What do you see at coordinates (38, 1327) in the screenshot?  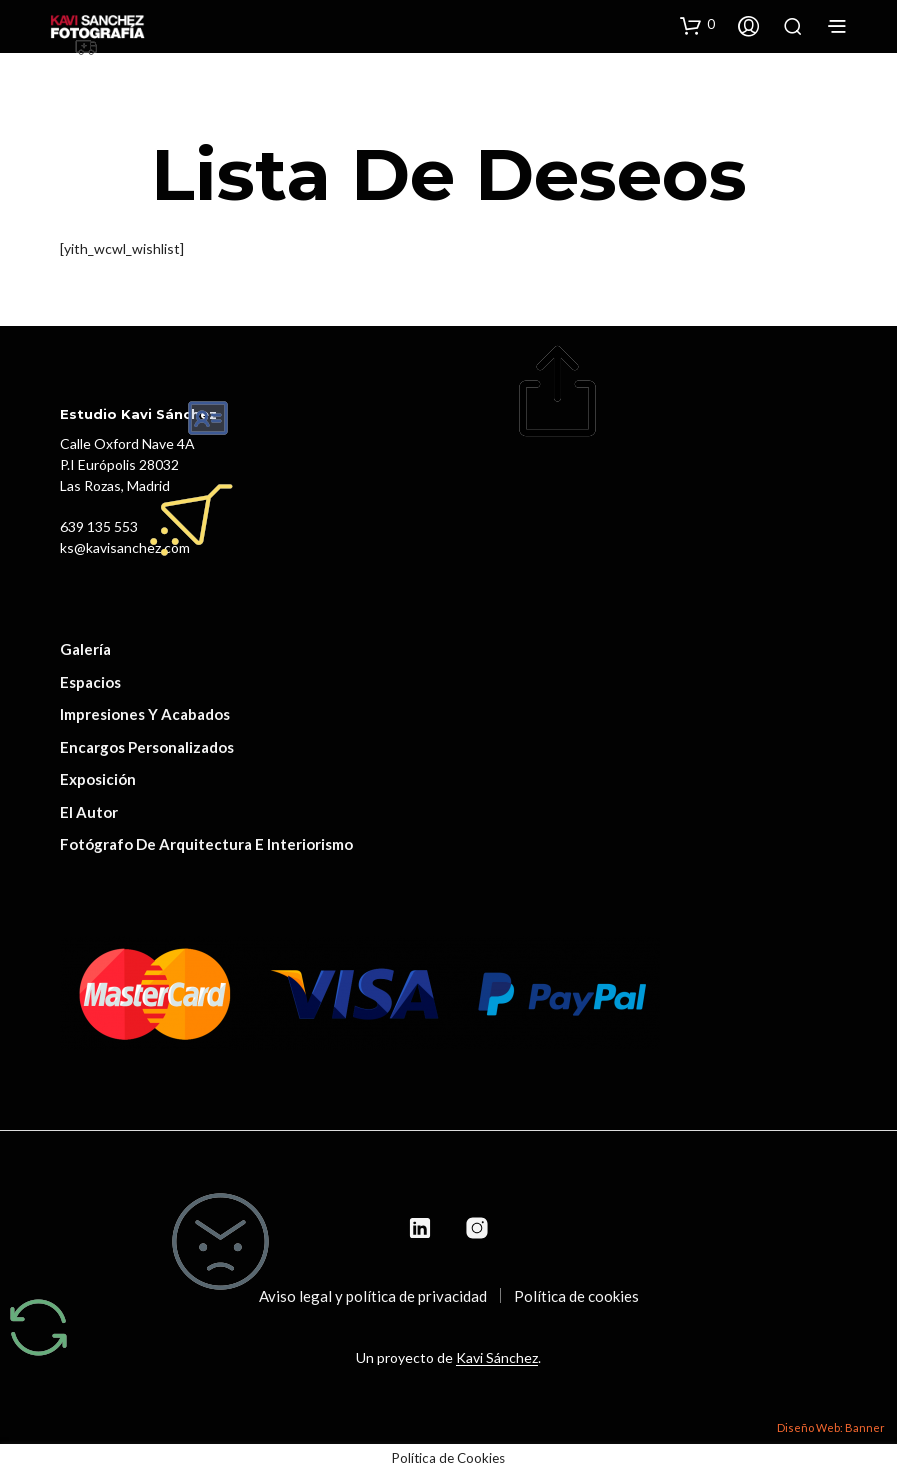 I see `sync or refresh data` at bounding box center [38, 1327].